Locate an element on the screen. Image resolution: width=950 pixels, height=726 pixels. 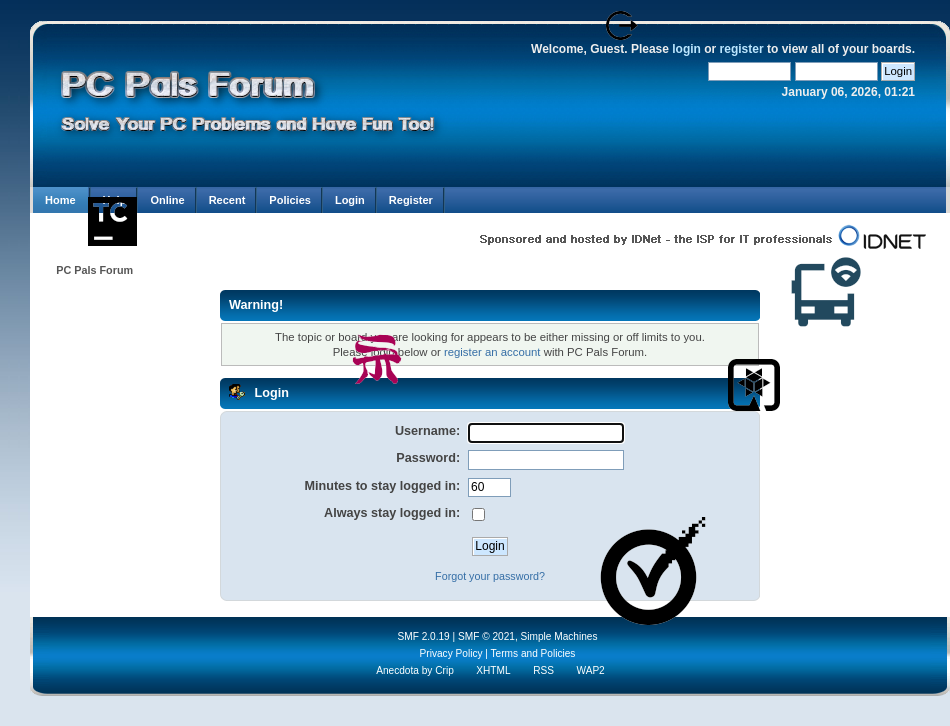
open teamcity build server is located at coordinates (112, 221).